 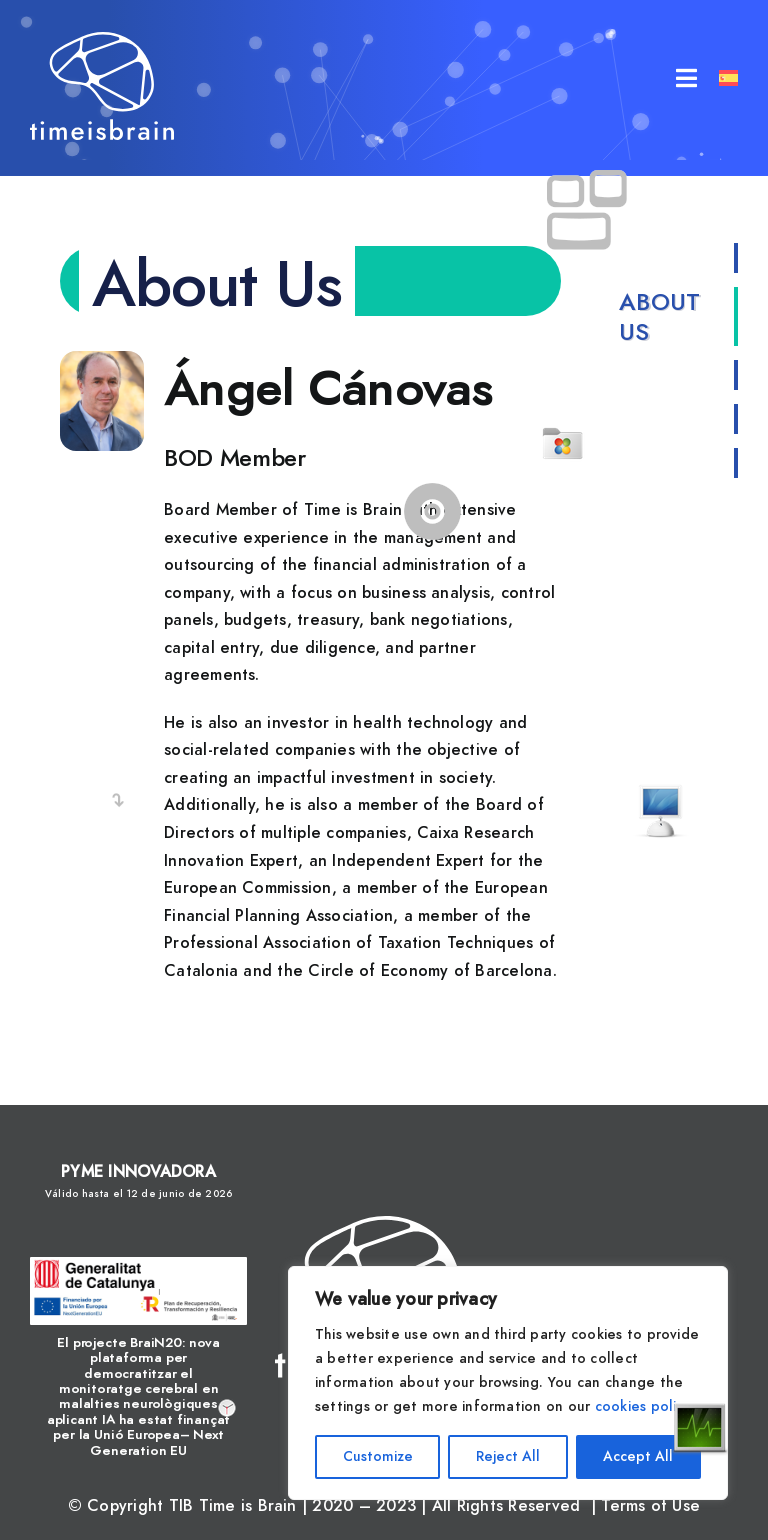 I want to click on open keyboard shortcuts preferences, so click(x=589, y=212).